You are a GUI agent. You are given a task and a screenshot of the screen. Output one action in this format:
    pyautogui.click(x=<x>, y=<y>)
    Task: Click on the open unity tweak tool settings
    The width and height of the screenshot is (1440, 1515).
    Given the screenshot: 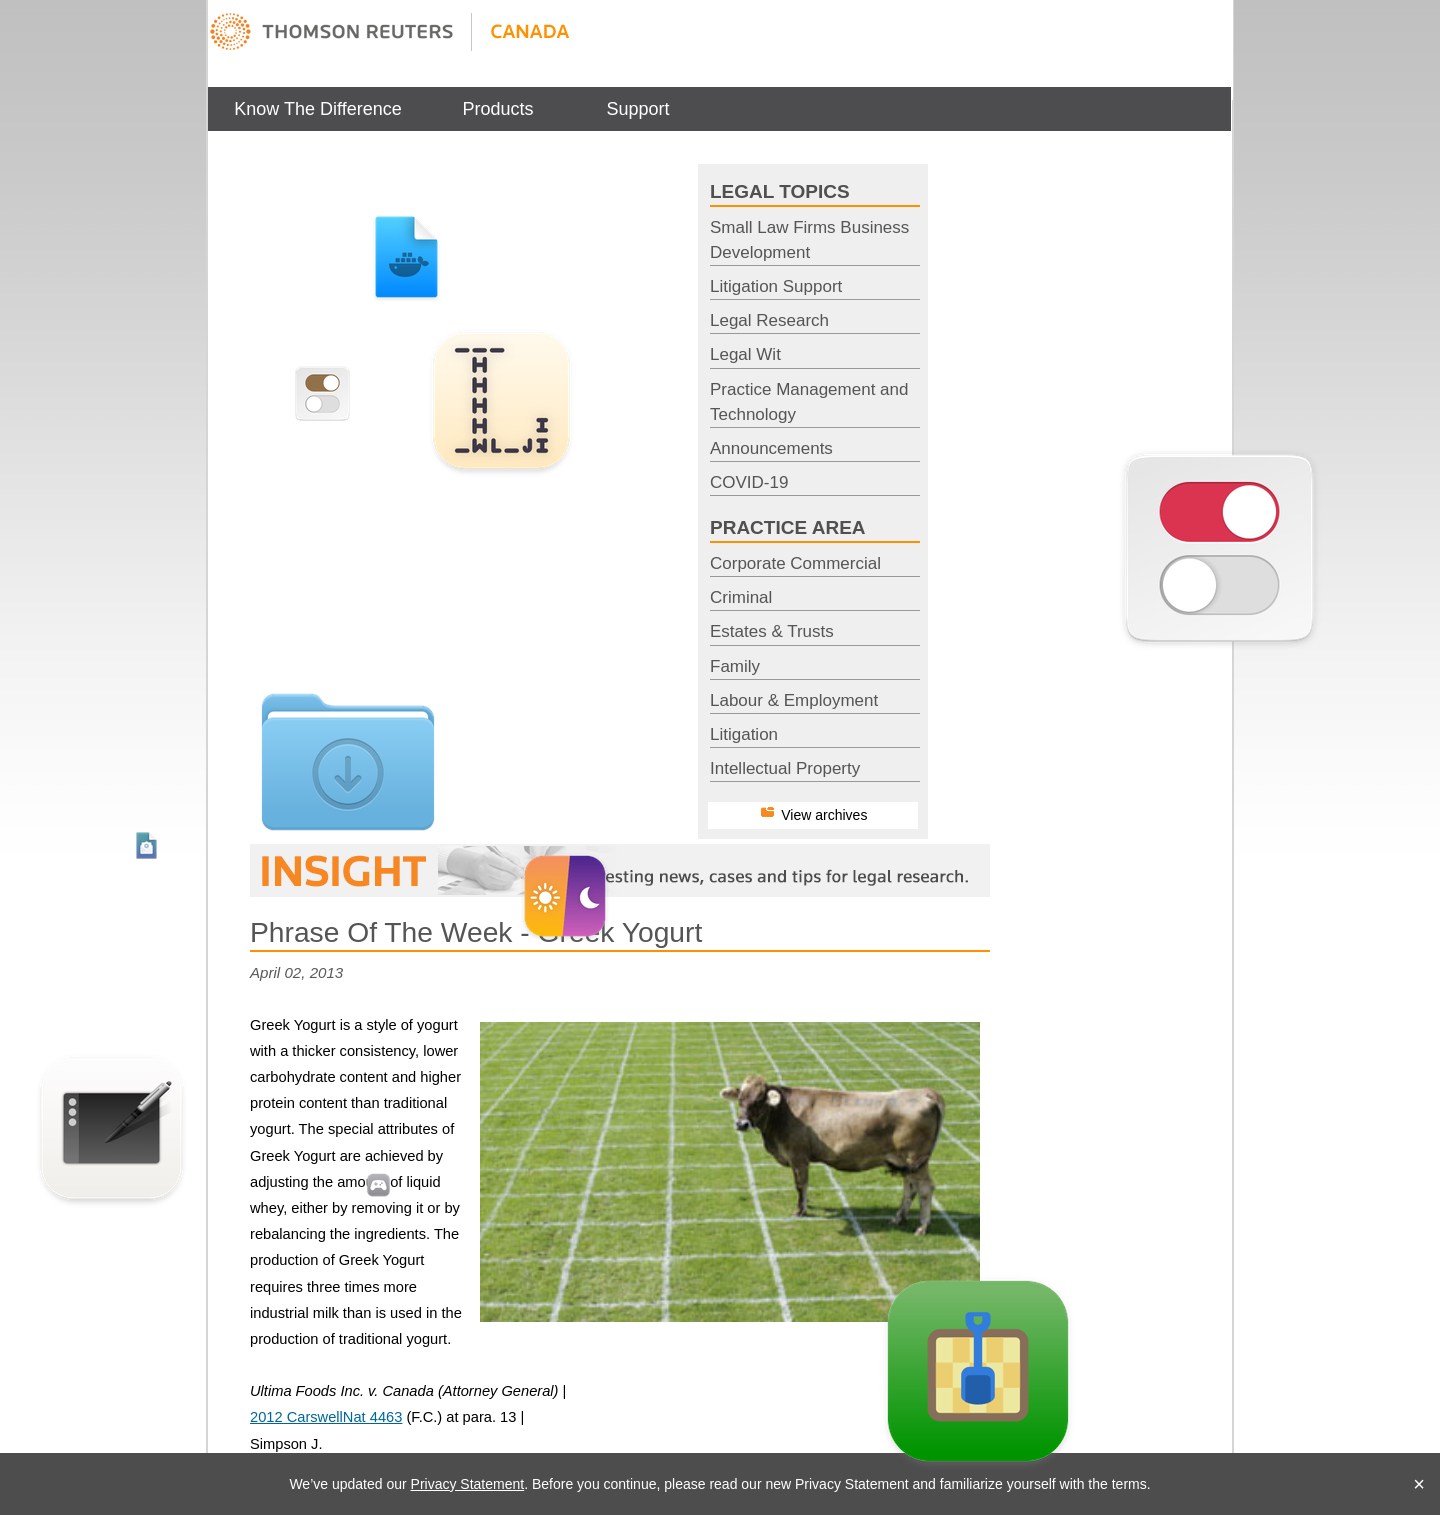 What is the action you would take?
    pyautogui.click(x=1219, y=548)
    